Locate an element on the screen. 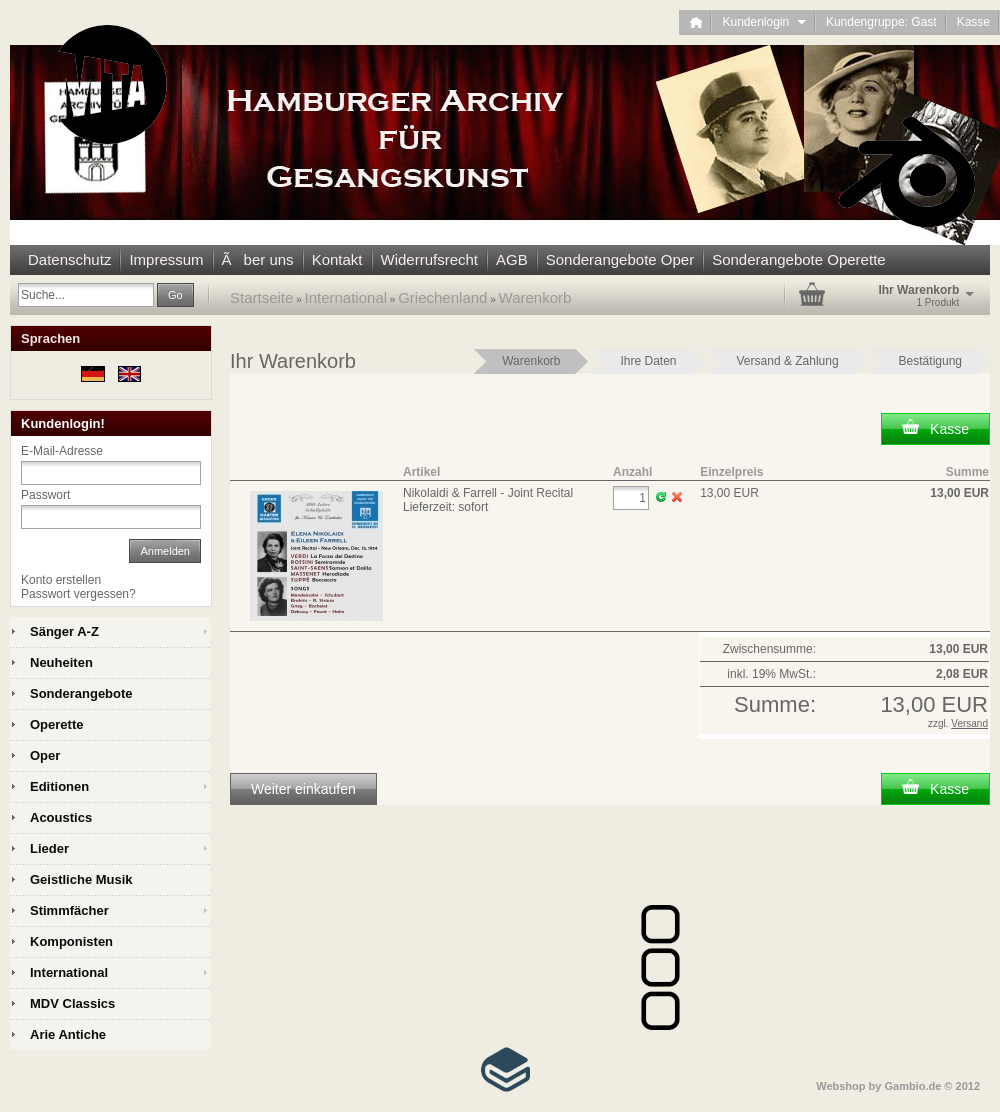 The height and width of the screenshot is (1112, 1000). open blender 3d modeling software is located at coordinates (907, 172).